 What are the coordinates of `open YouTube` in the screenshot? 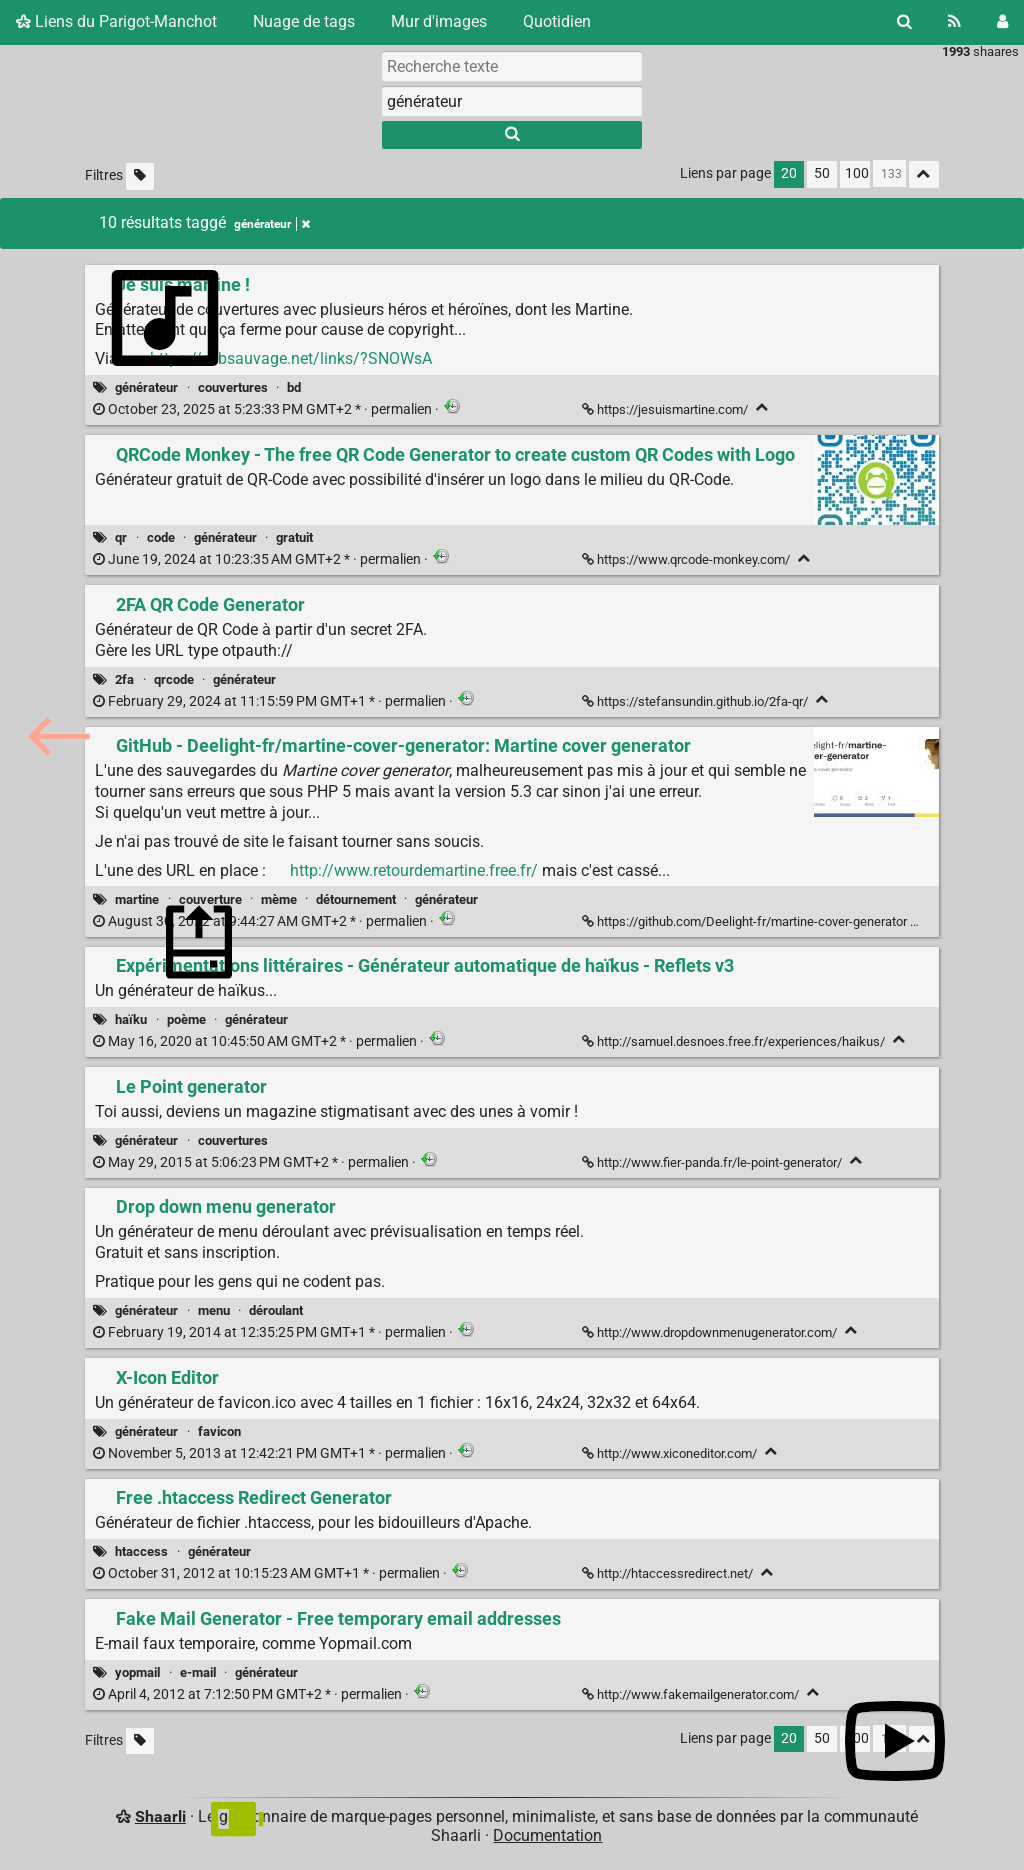 It's located at (895, 1741).